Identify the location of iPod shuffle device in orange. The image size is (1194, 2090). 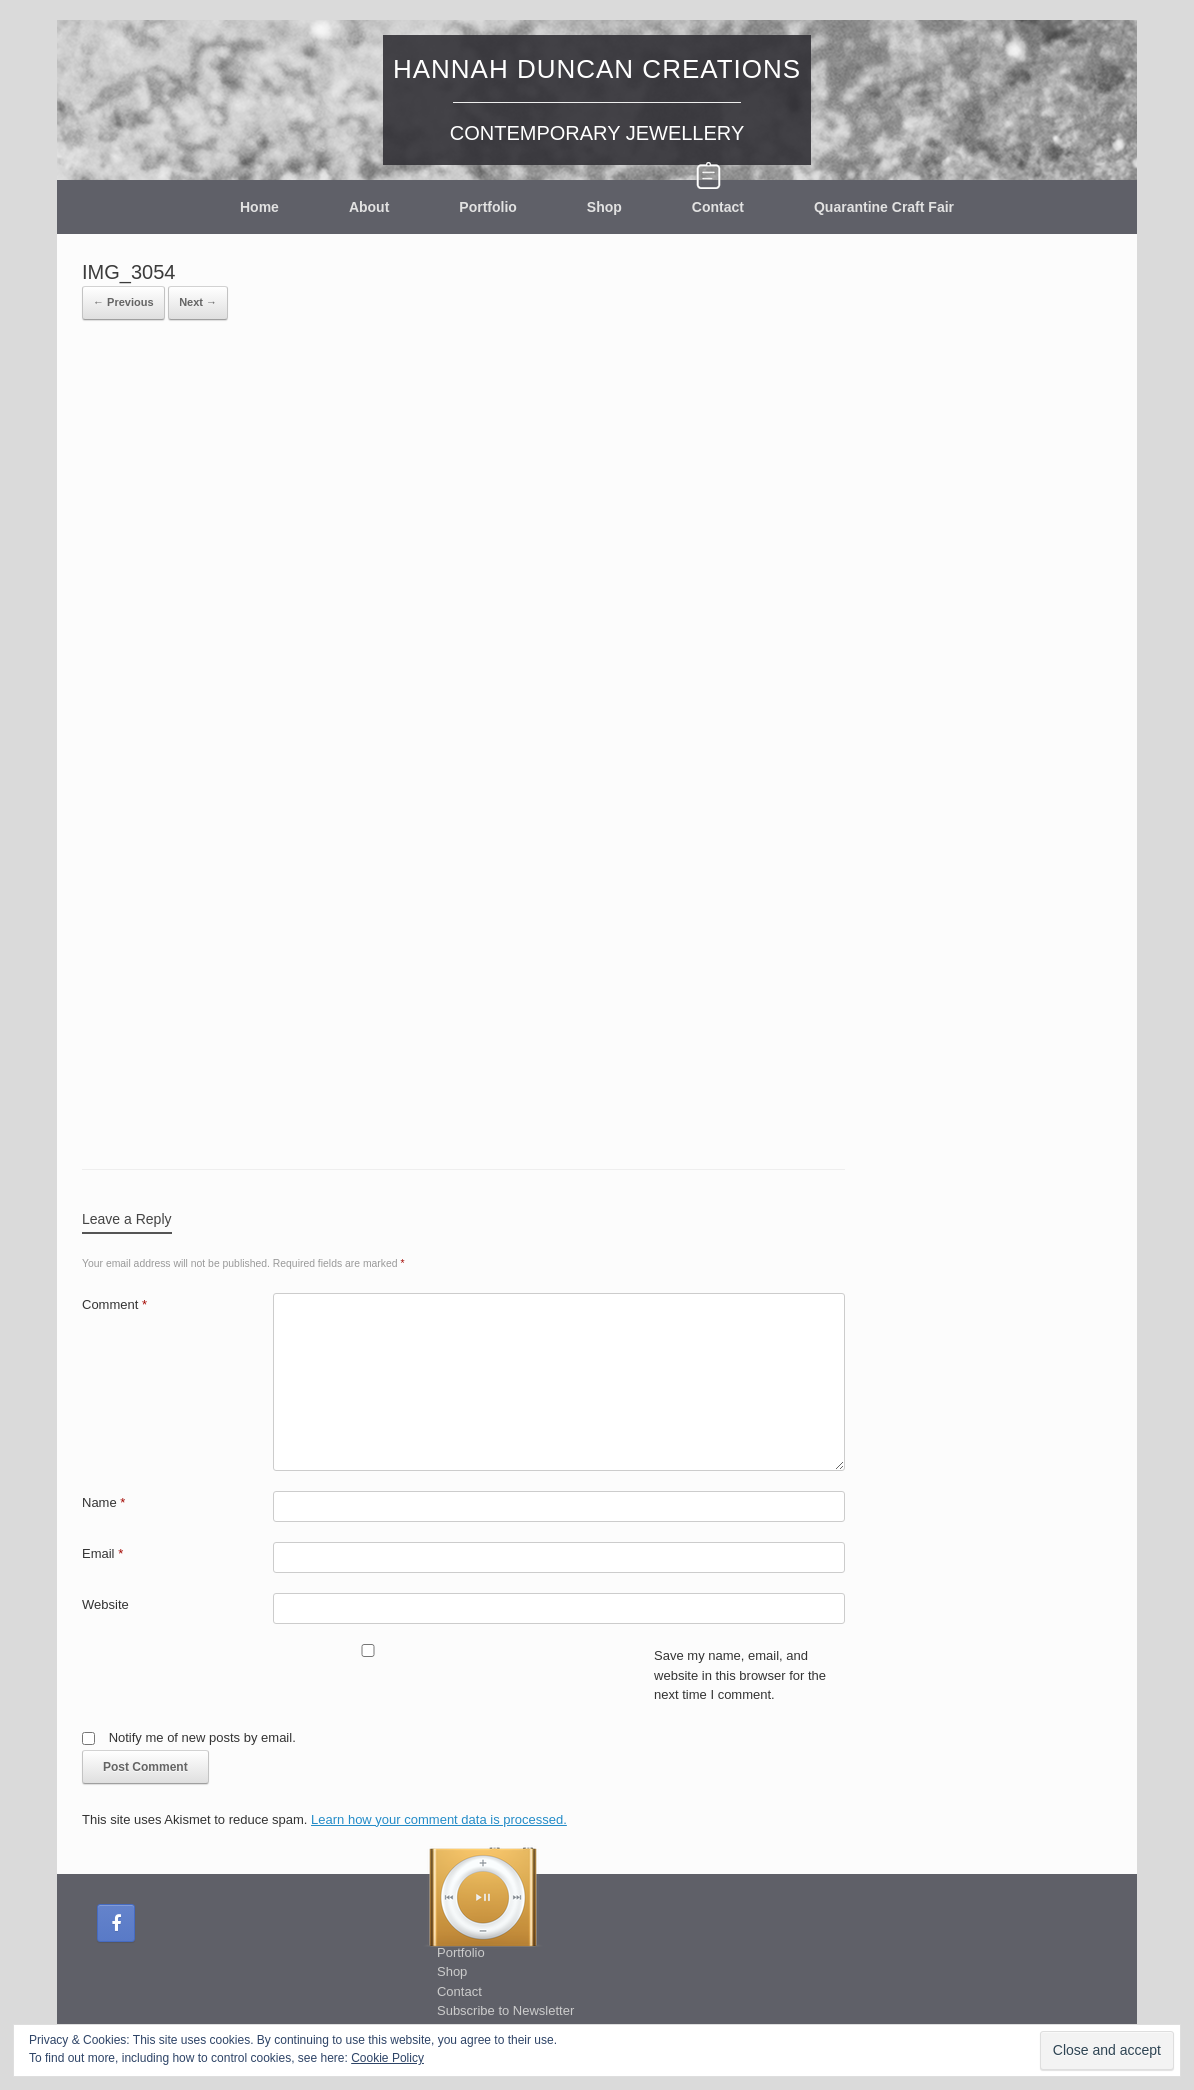
(483, 1897).